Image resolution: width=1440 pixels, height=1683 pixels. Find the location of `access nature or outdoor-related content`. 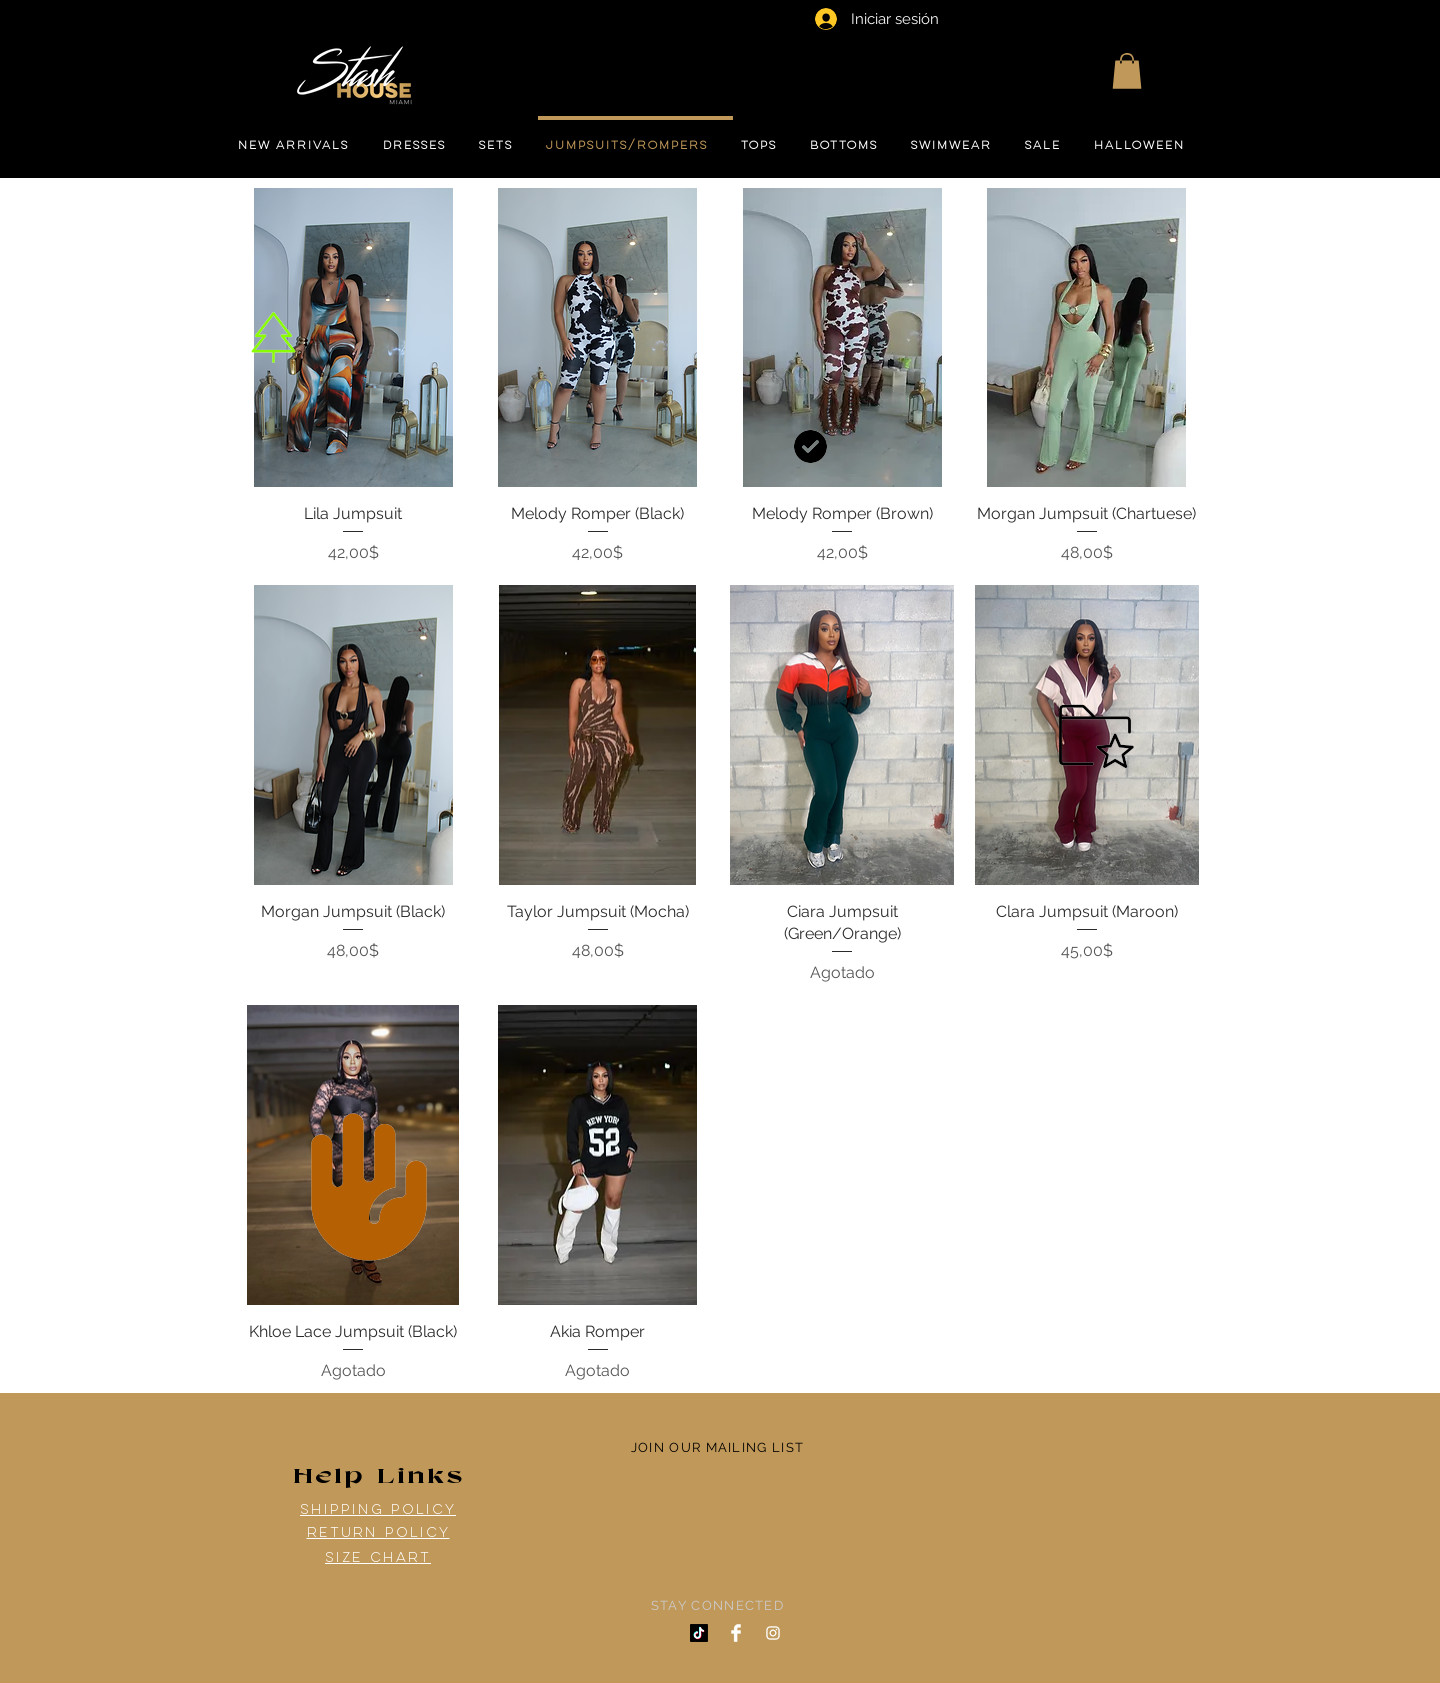

access nature or outdoor-related content is located at coordinates (273, 337).